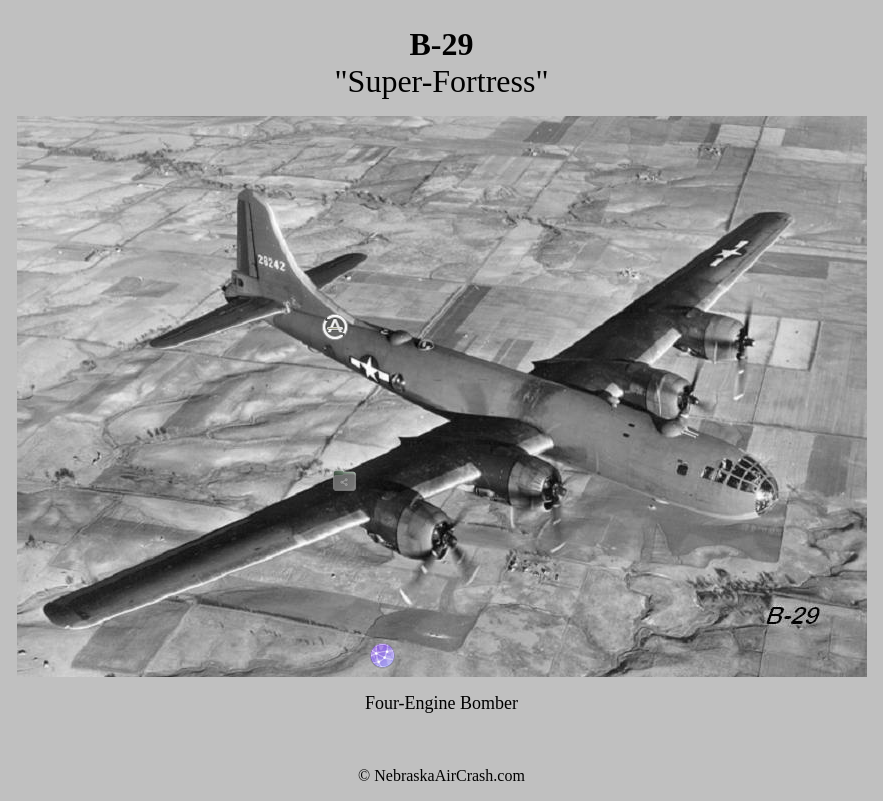 This screenshot has height=801, width=883. What do you see at coordinates (382, 655) in the screenshot?
I see `open internet browser or web applications` at bounding box center [382, 655].